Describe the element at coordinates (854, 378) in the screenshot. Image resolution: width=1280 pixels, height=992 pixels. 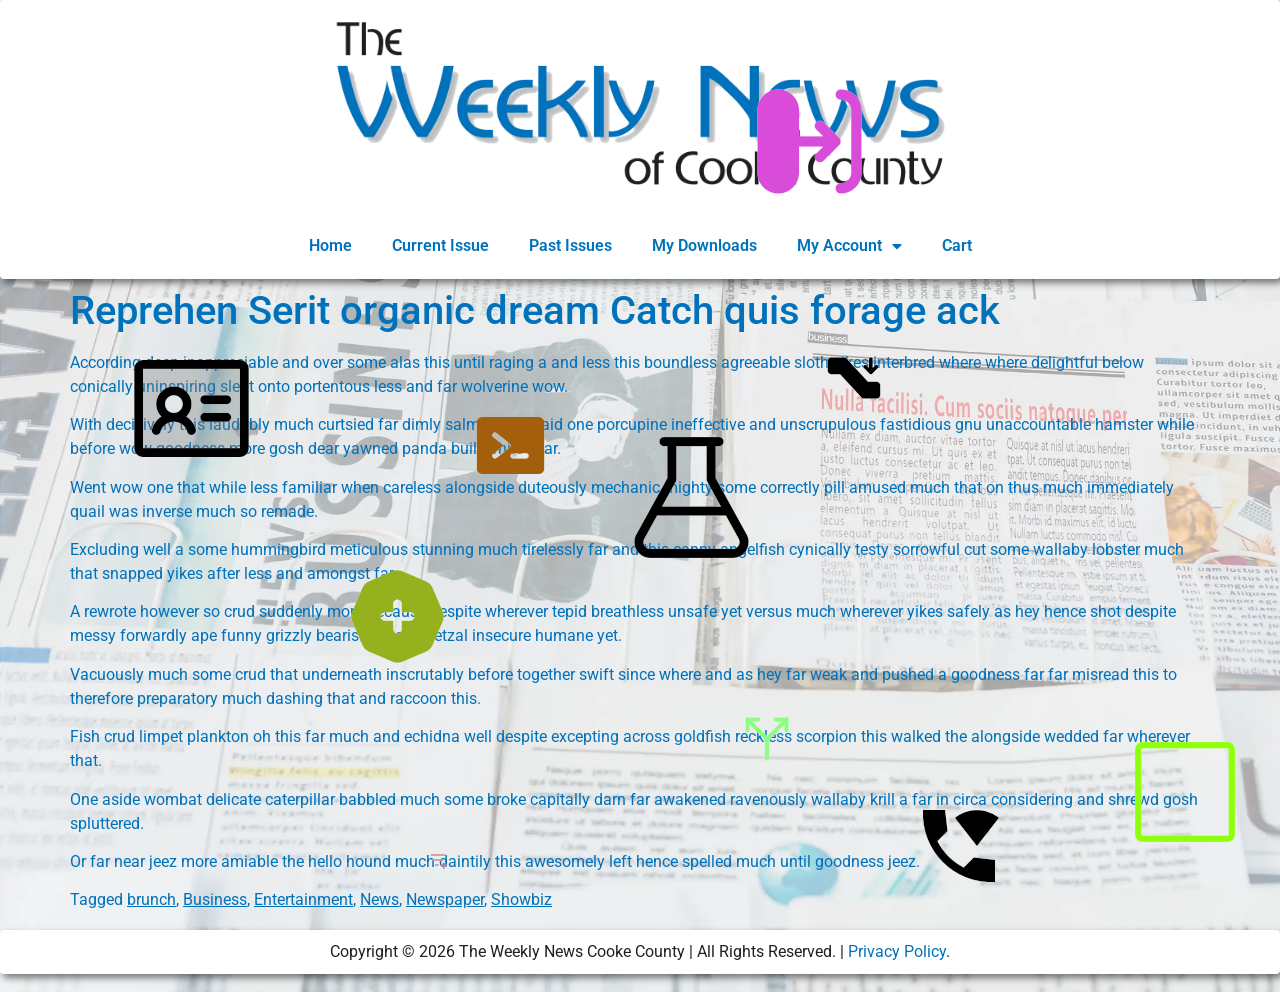
I see `indicates escalator going down` at that location.